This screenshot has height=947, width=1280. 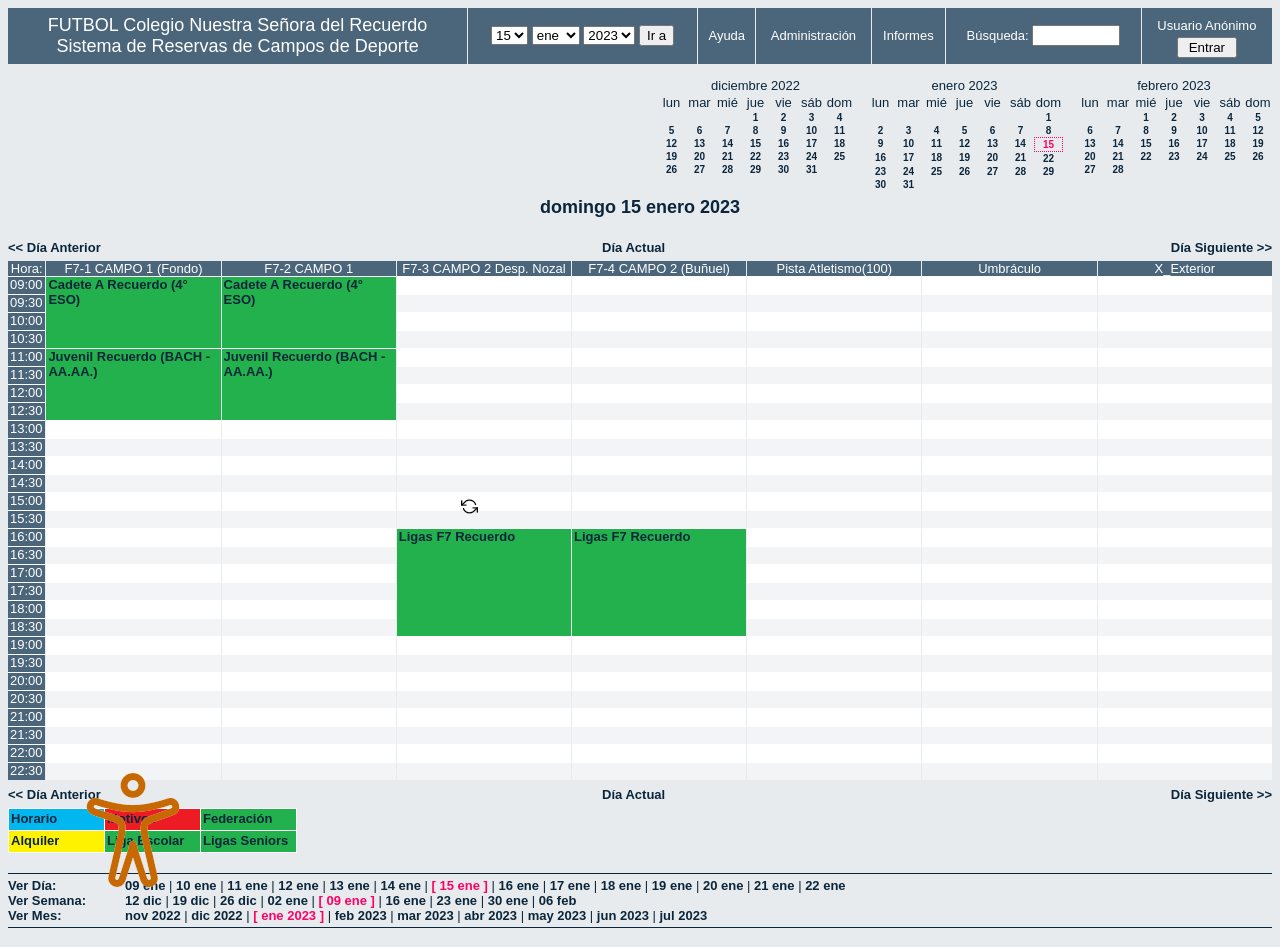 I want to click on refresh or reload content, so click(x=469, y=506).